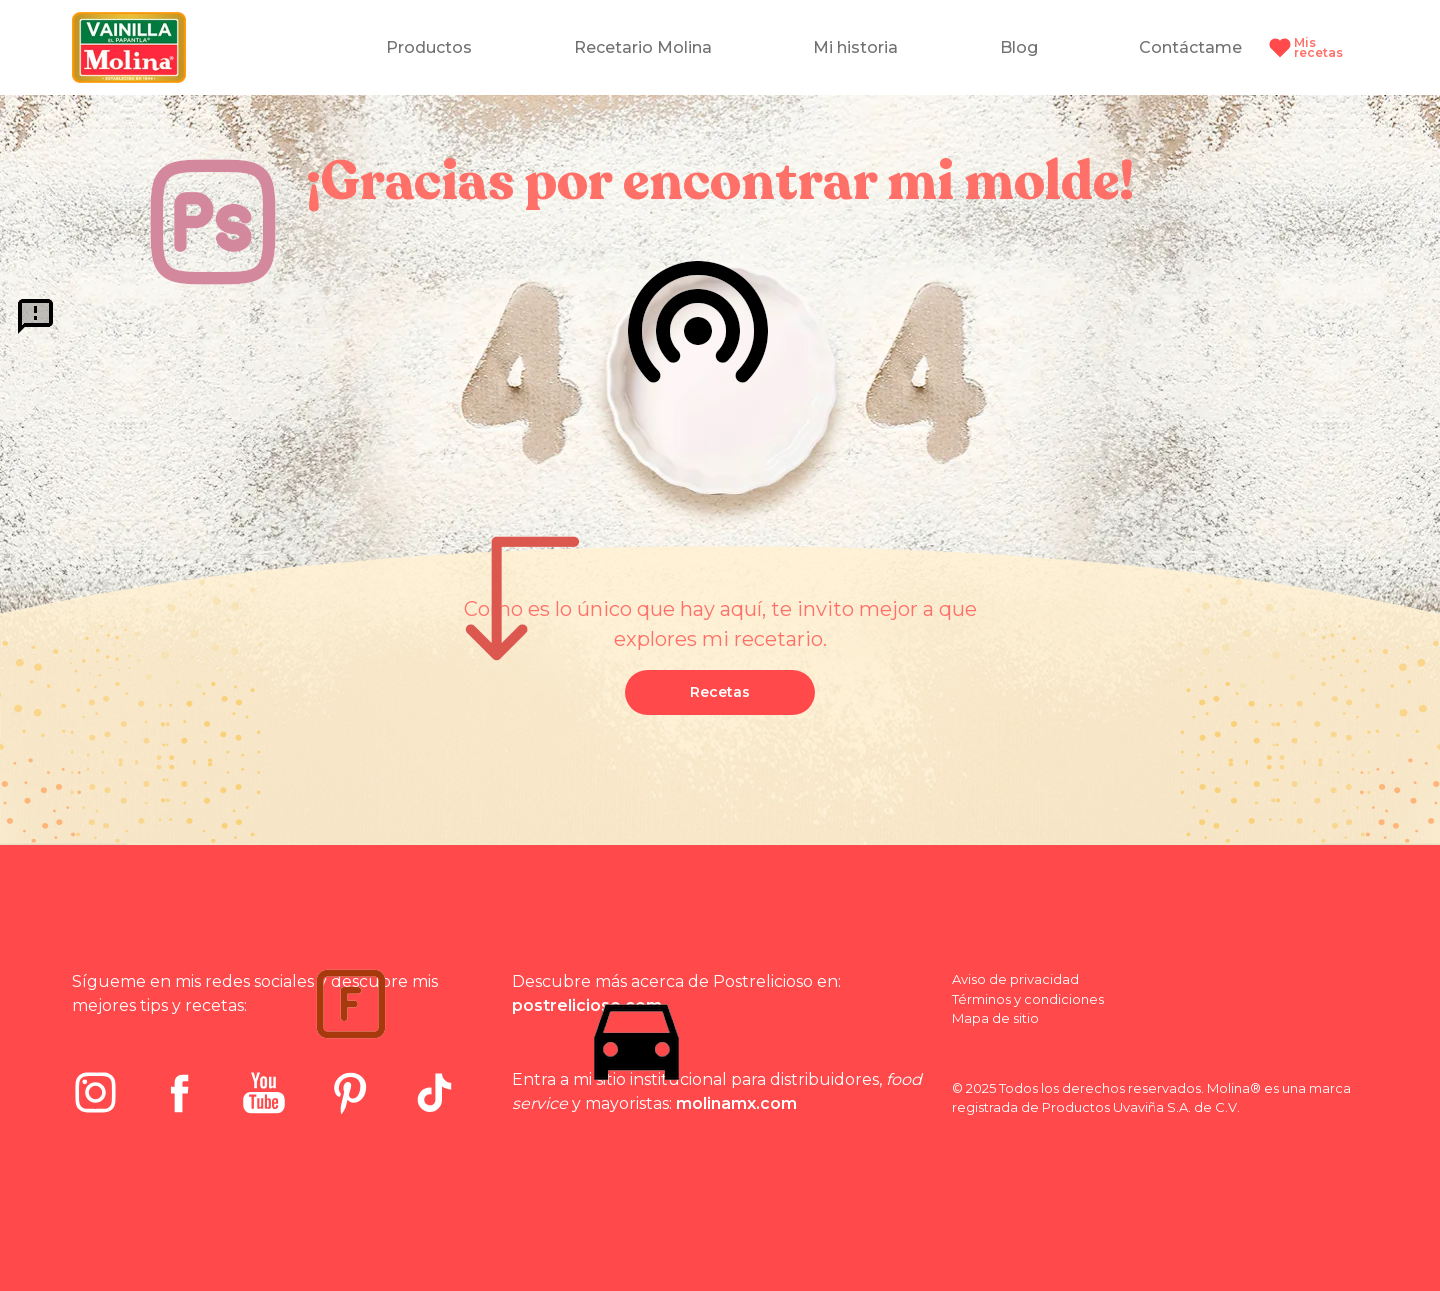 The height and width of the screenshot is (1291, 1440). Describe the element at coordinates (698, 324) in the screenshot. I see `start a live broadcast or stream` at that location.